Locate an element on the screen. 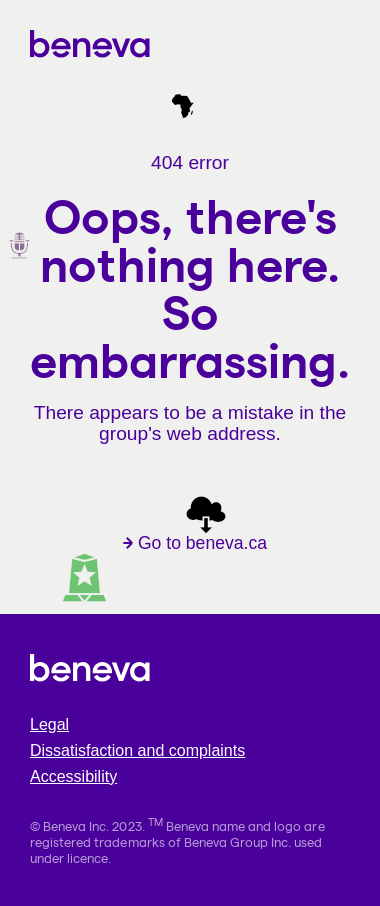  select africa as your region is located at coordinates (183, 106).